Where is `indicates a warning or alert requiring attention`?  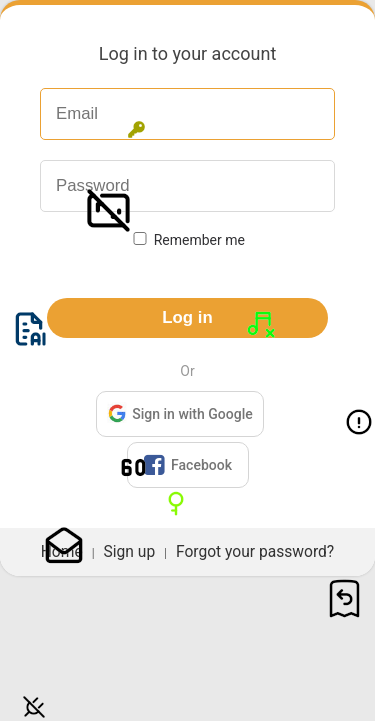
indicates a warning or alert requiring attention is located at coordinates (359, 422).